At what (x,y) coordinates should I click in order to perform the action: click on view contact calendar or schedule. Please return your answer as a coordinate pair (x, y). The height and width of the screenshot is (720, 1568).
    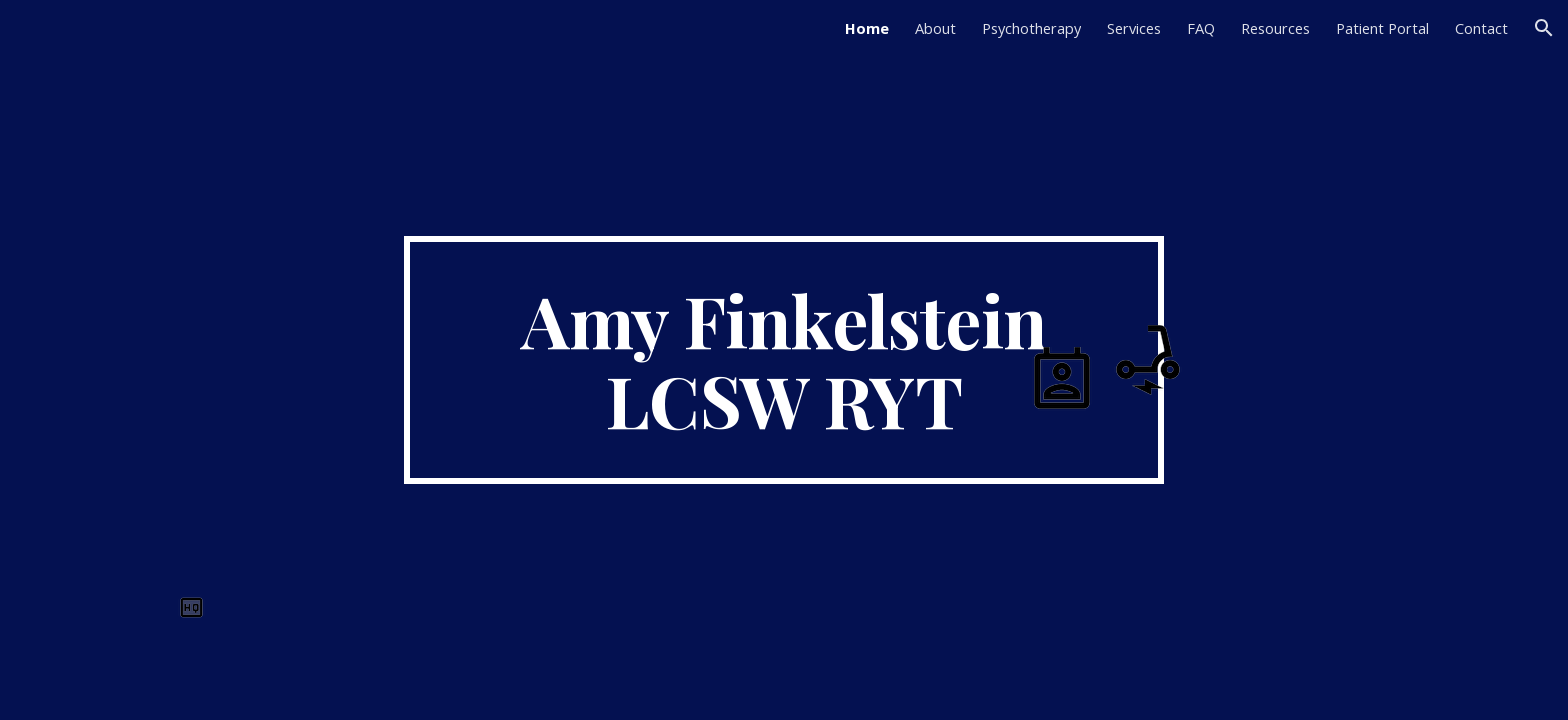
    Looking at the image, I should click on (1062, 381).